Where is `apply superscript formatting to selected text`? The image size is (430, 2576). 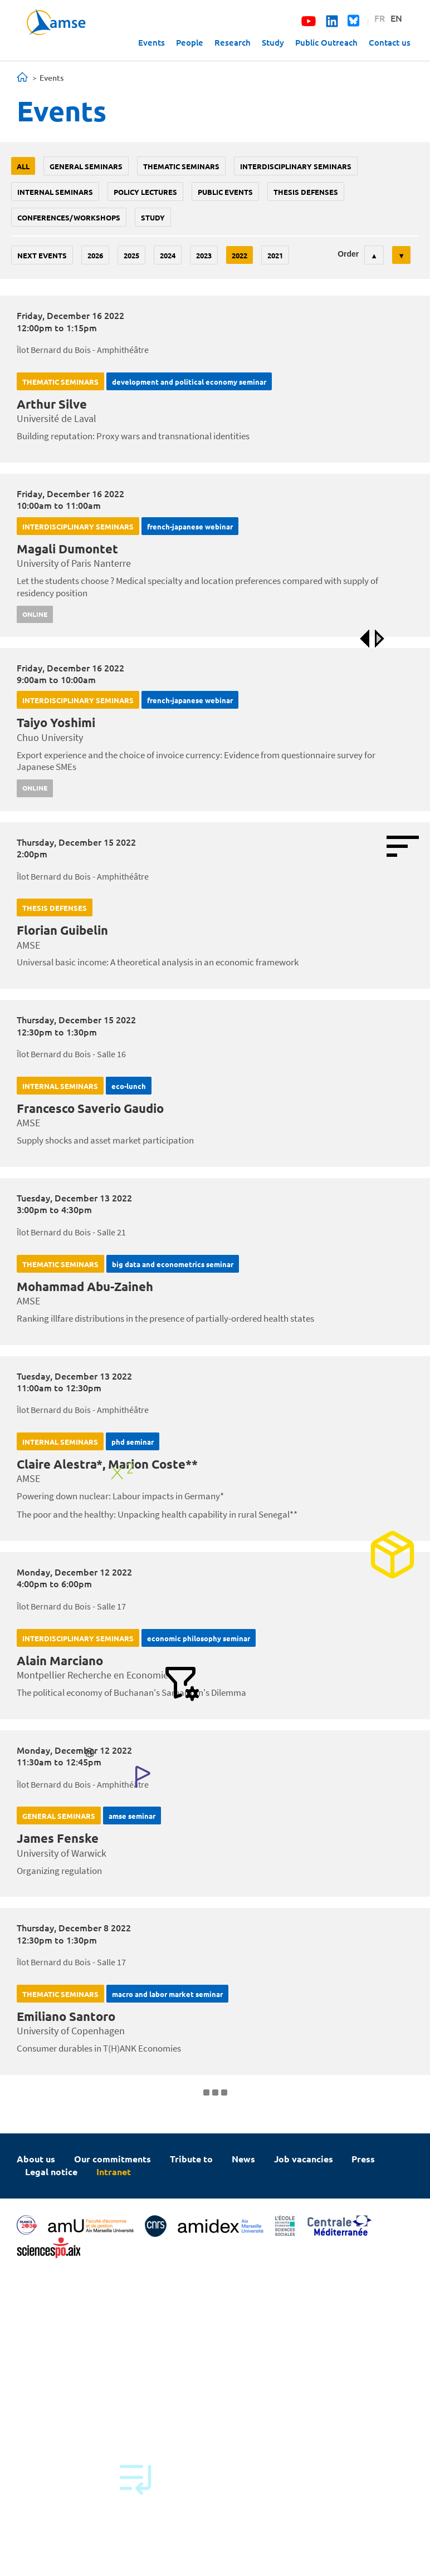 apply superscript formatting to selected text is located at coordinates (121, 1471).